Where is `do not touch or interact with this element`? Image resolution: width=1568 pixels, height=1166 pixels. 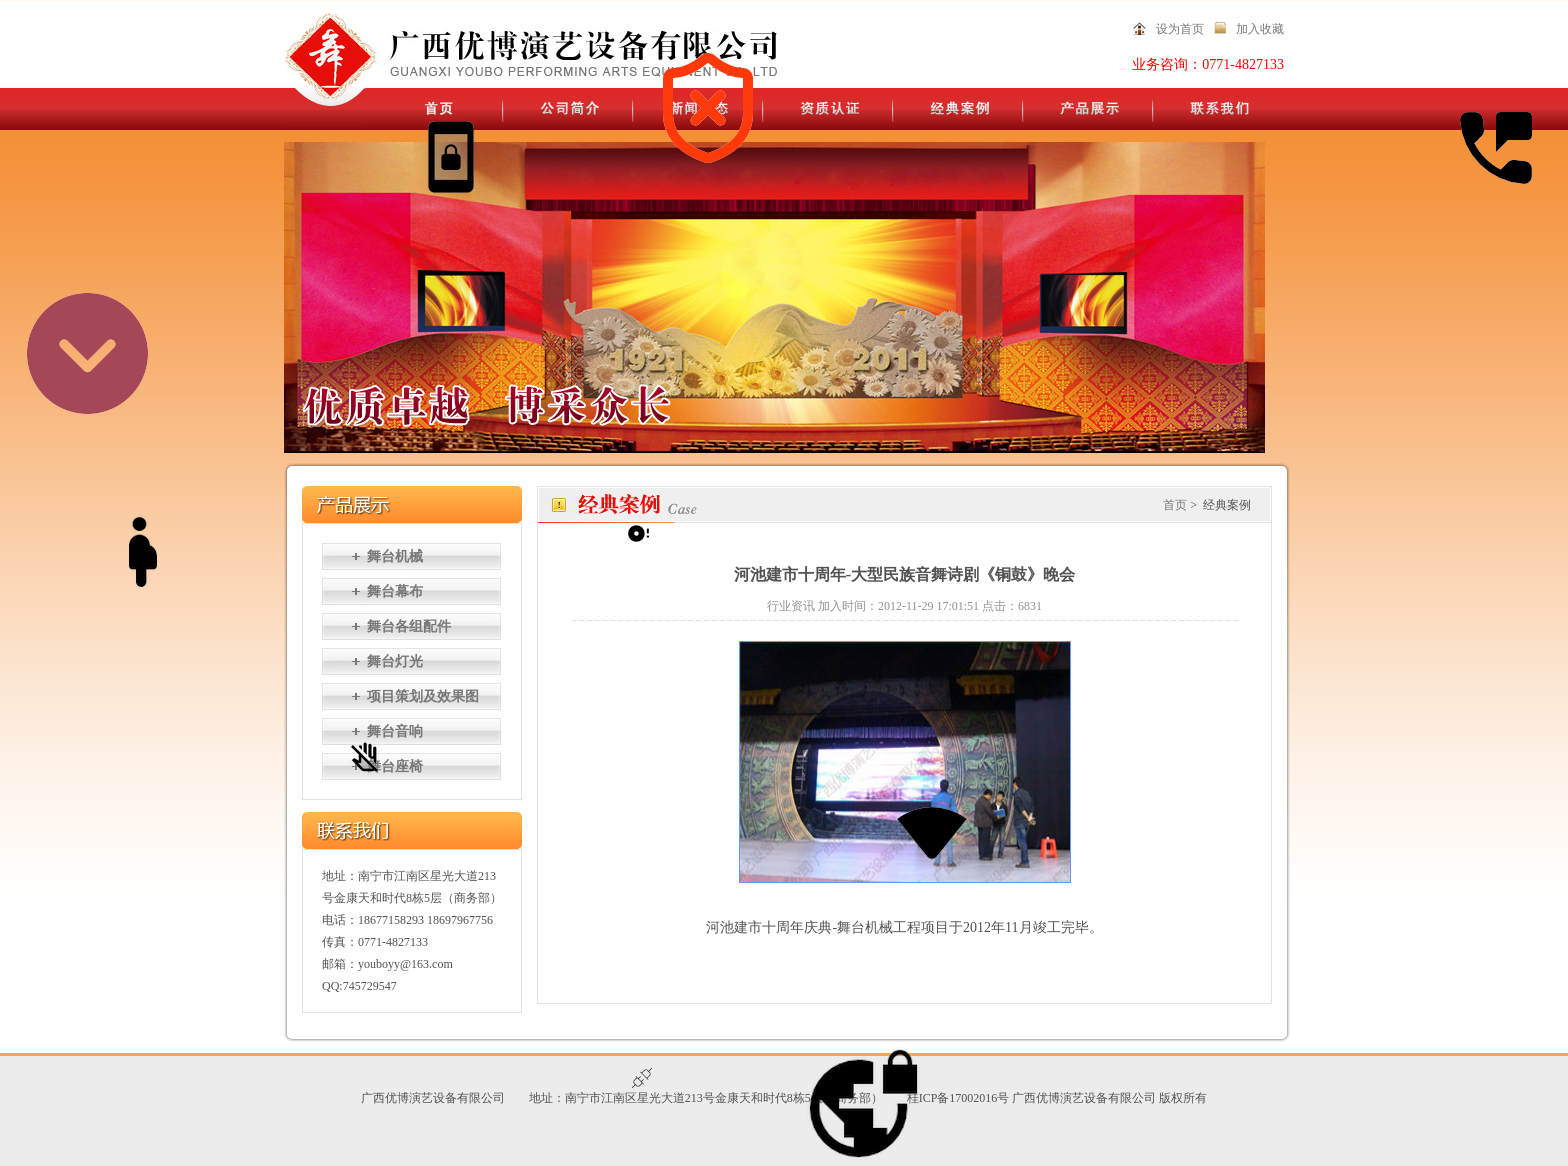
do not touch or interact with this element is located at coordinates (365, 757).